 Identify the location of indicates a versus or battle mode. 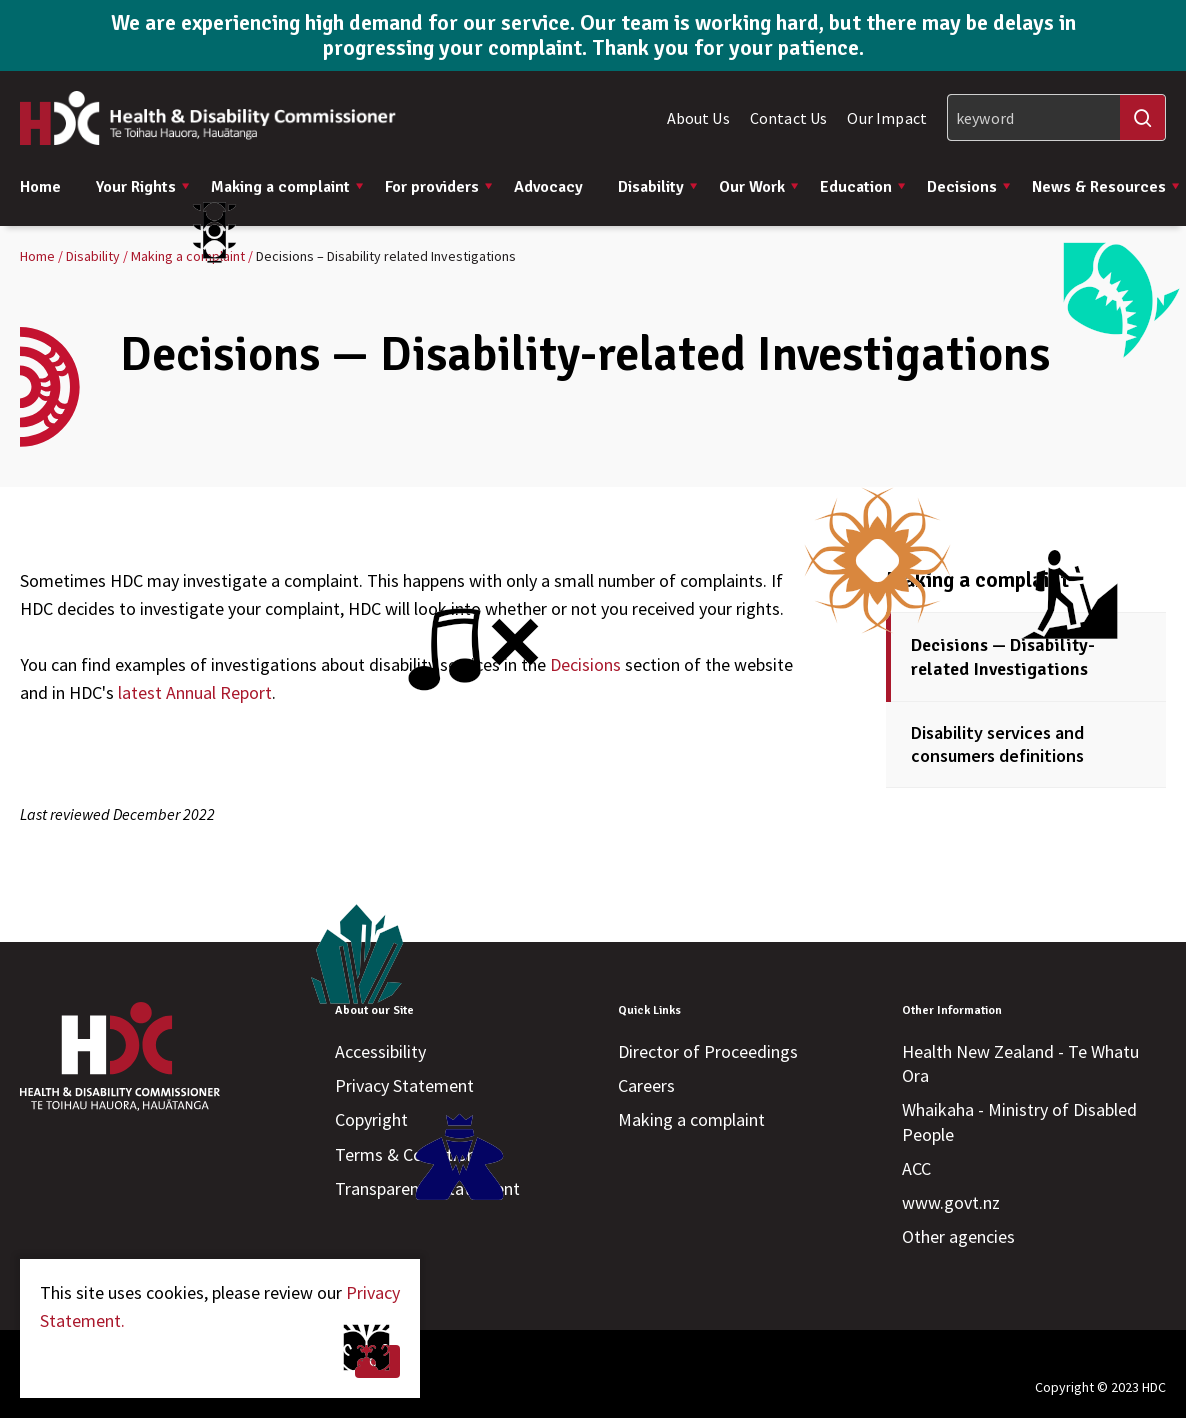
(366, 1347).